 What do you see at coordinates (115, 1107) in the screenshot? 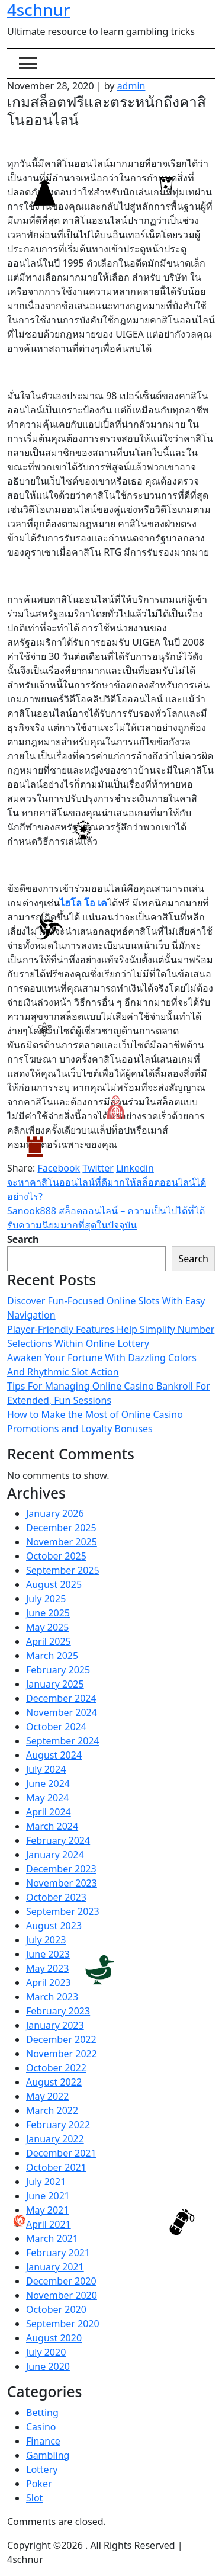
I see `practice target for shooting range simulation` at bounding box center [115, 1107].